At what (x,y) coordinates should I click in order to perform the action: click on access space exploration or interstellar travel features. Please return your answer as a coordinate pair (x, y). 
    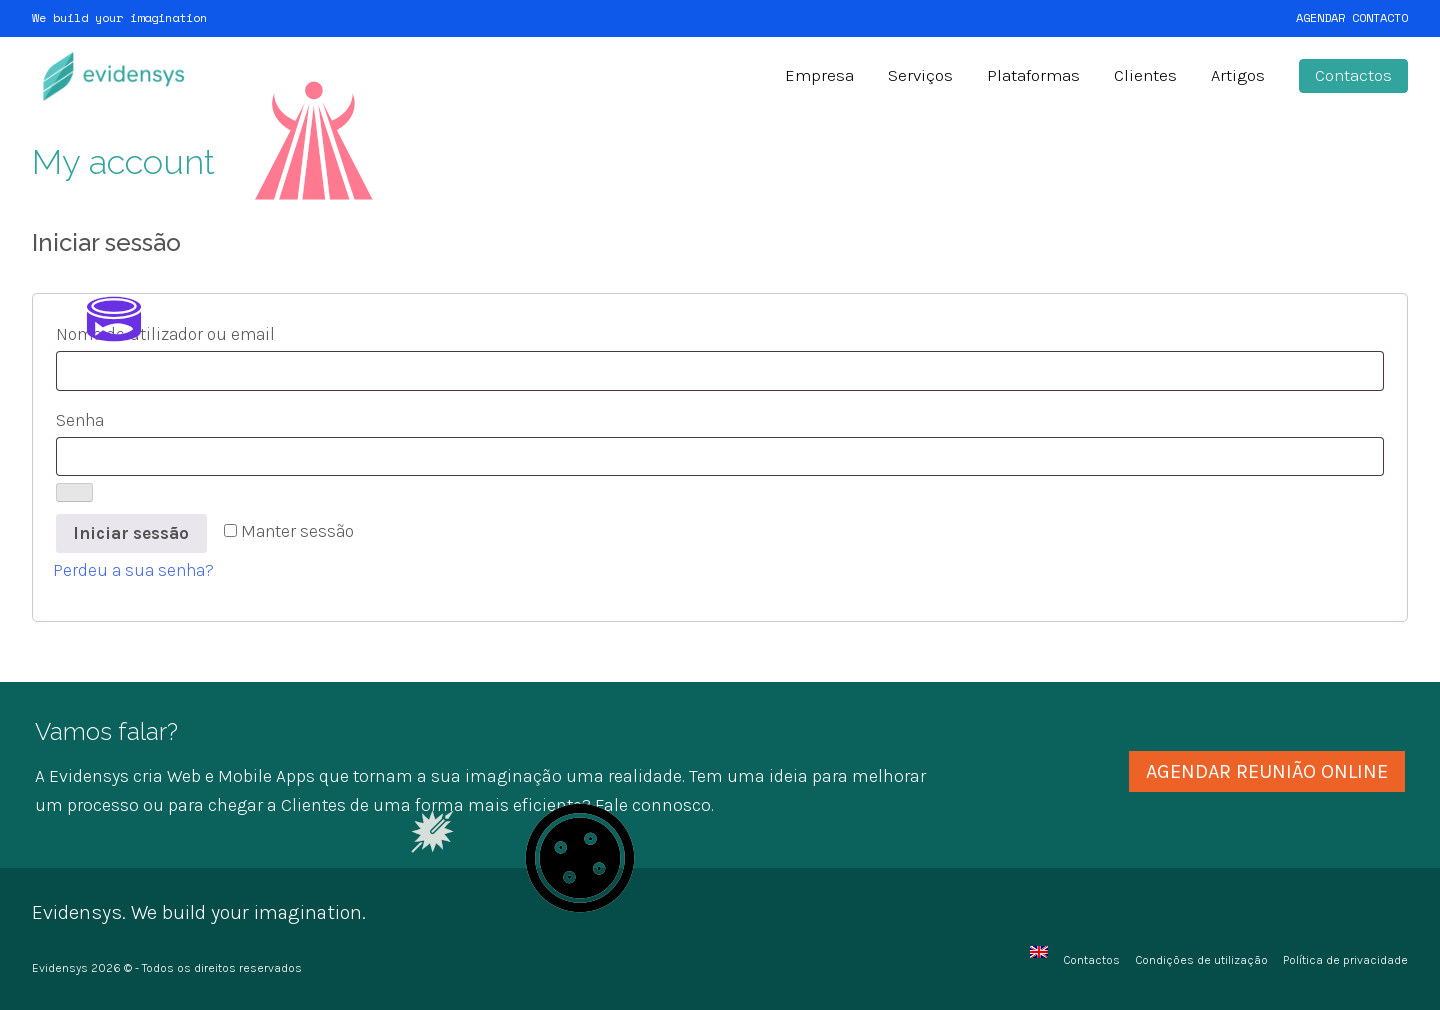
    Looking at the image, I should click on (314, 140).